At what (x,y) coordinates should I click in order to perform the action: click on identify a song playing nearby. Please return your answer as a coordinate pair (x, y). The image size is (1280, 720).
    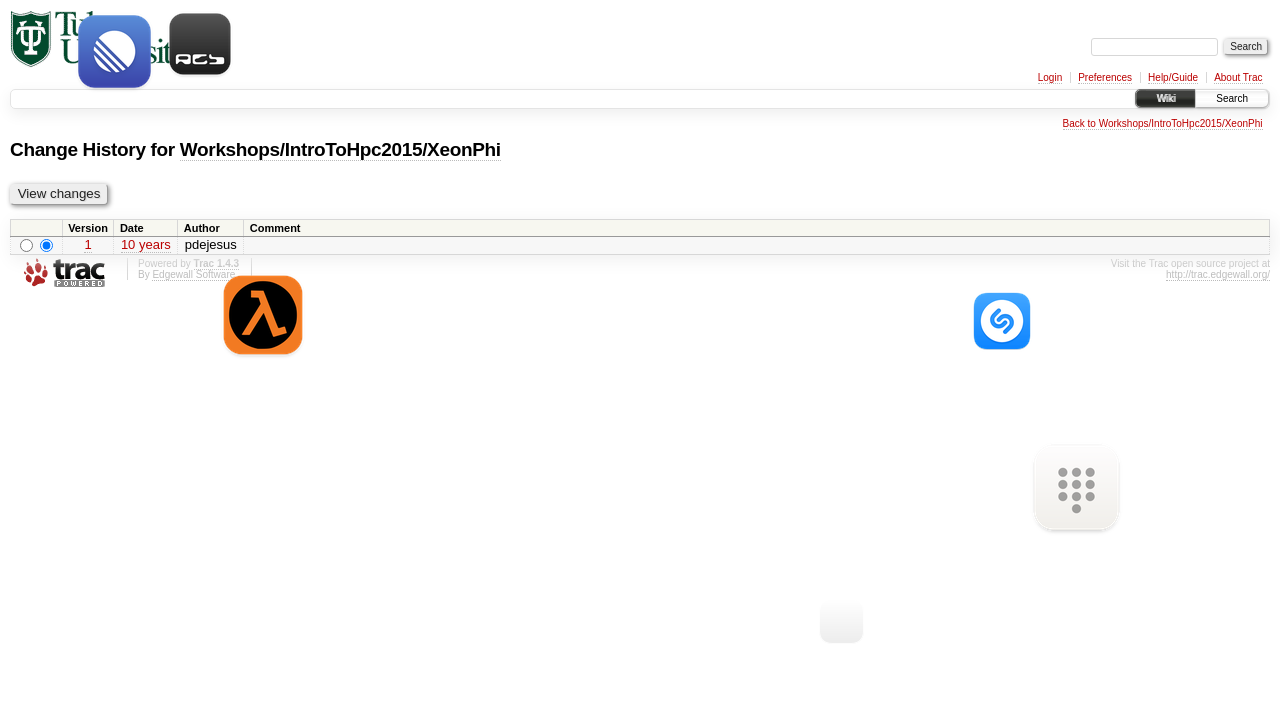
    Looking at the image, I should click on (1002, 321).